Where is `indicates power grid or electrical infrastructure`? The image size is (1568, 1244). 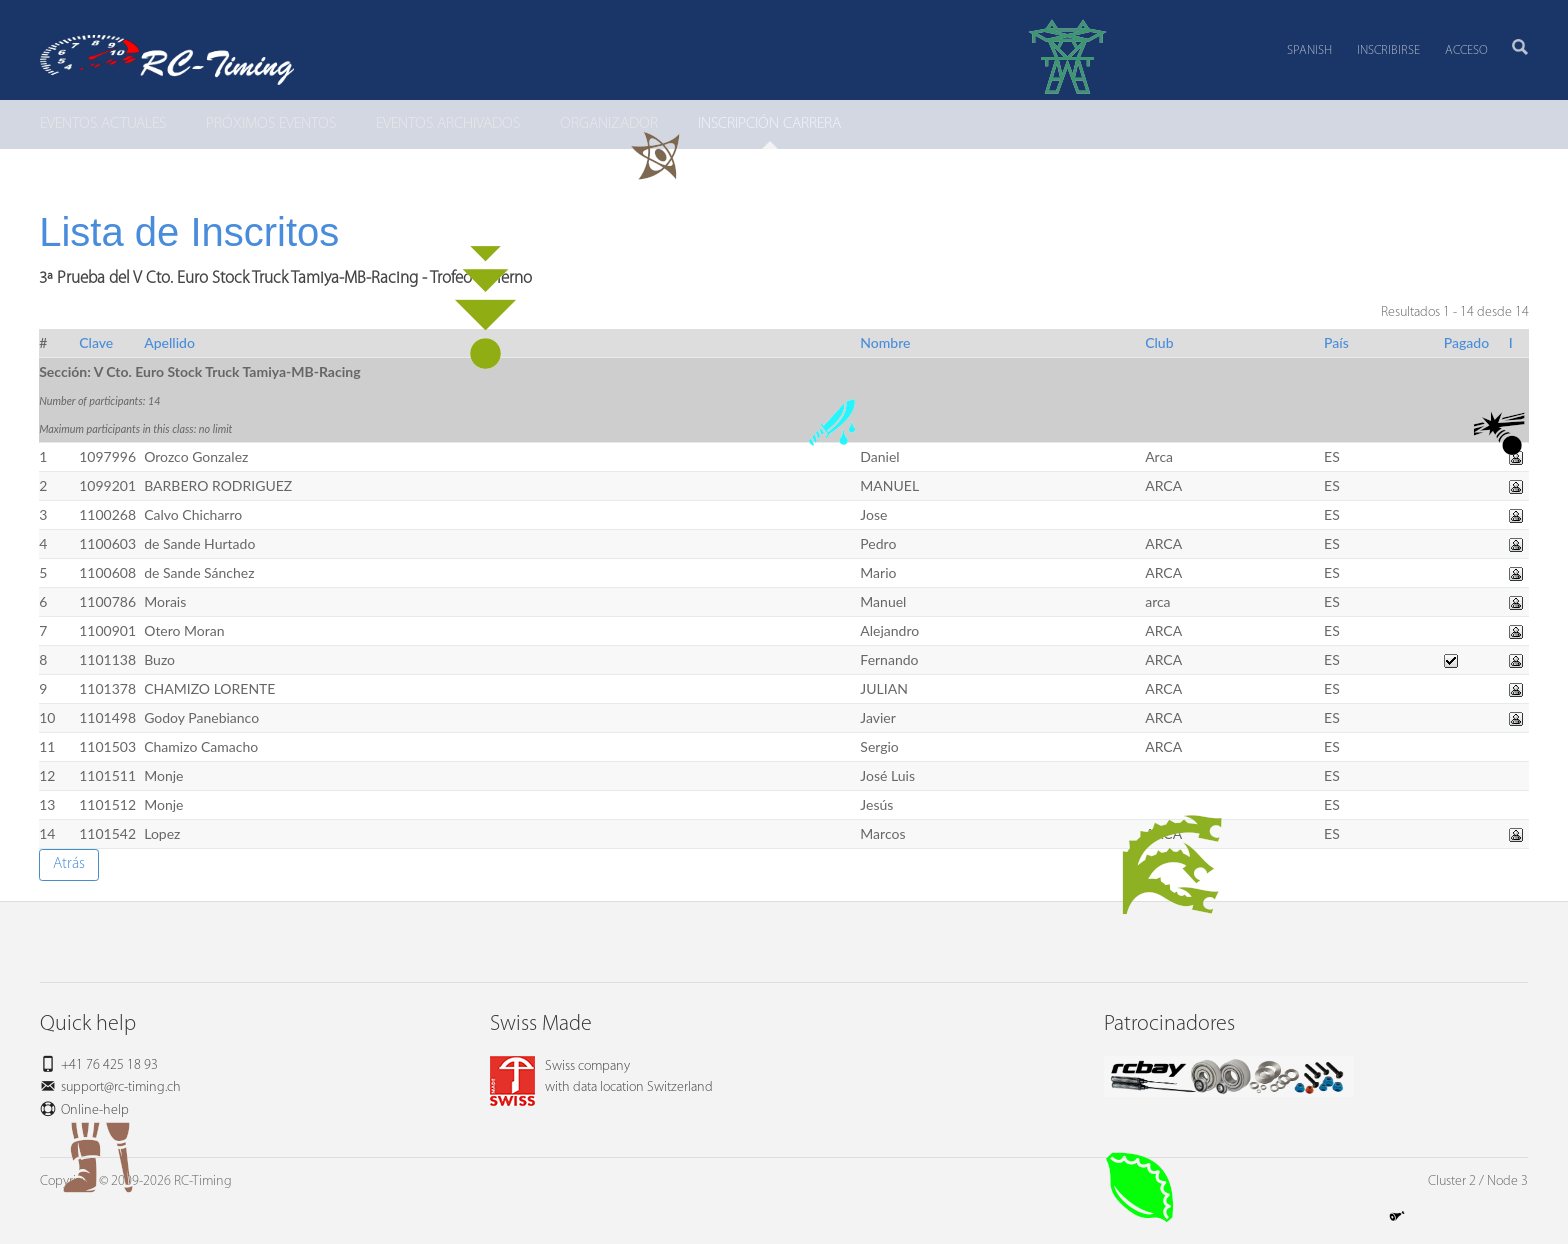
indicates power grid or electrical infrastructure is located at coordinates (1067, 58).